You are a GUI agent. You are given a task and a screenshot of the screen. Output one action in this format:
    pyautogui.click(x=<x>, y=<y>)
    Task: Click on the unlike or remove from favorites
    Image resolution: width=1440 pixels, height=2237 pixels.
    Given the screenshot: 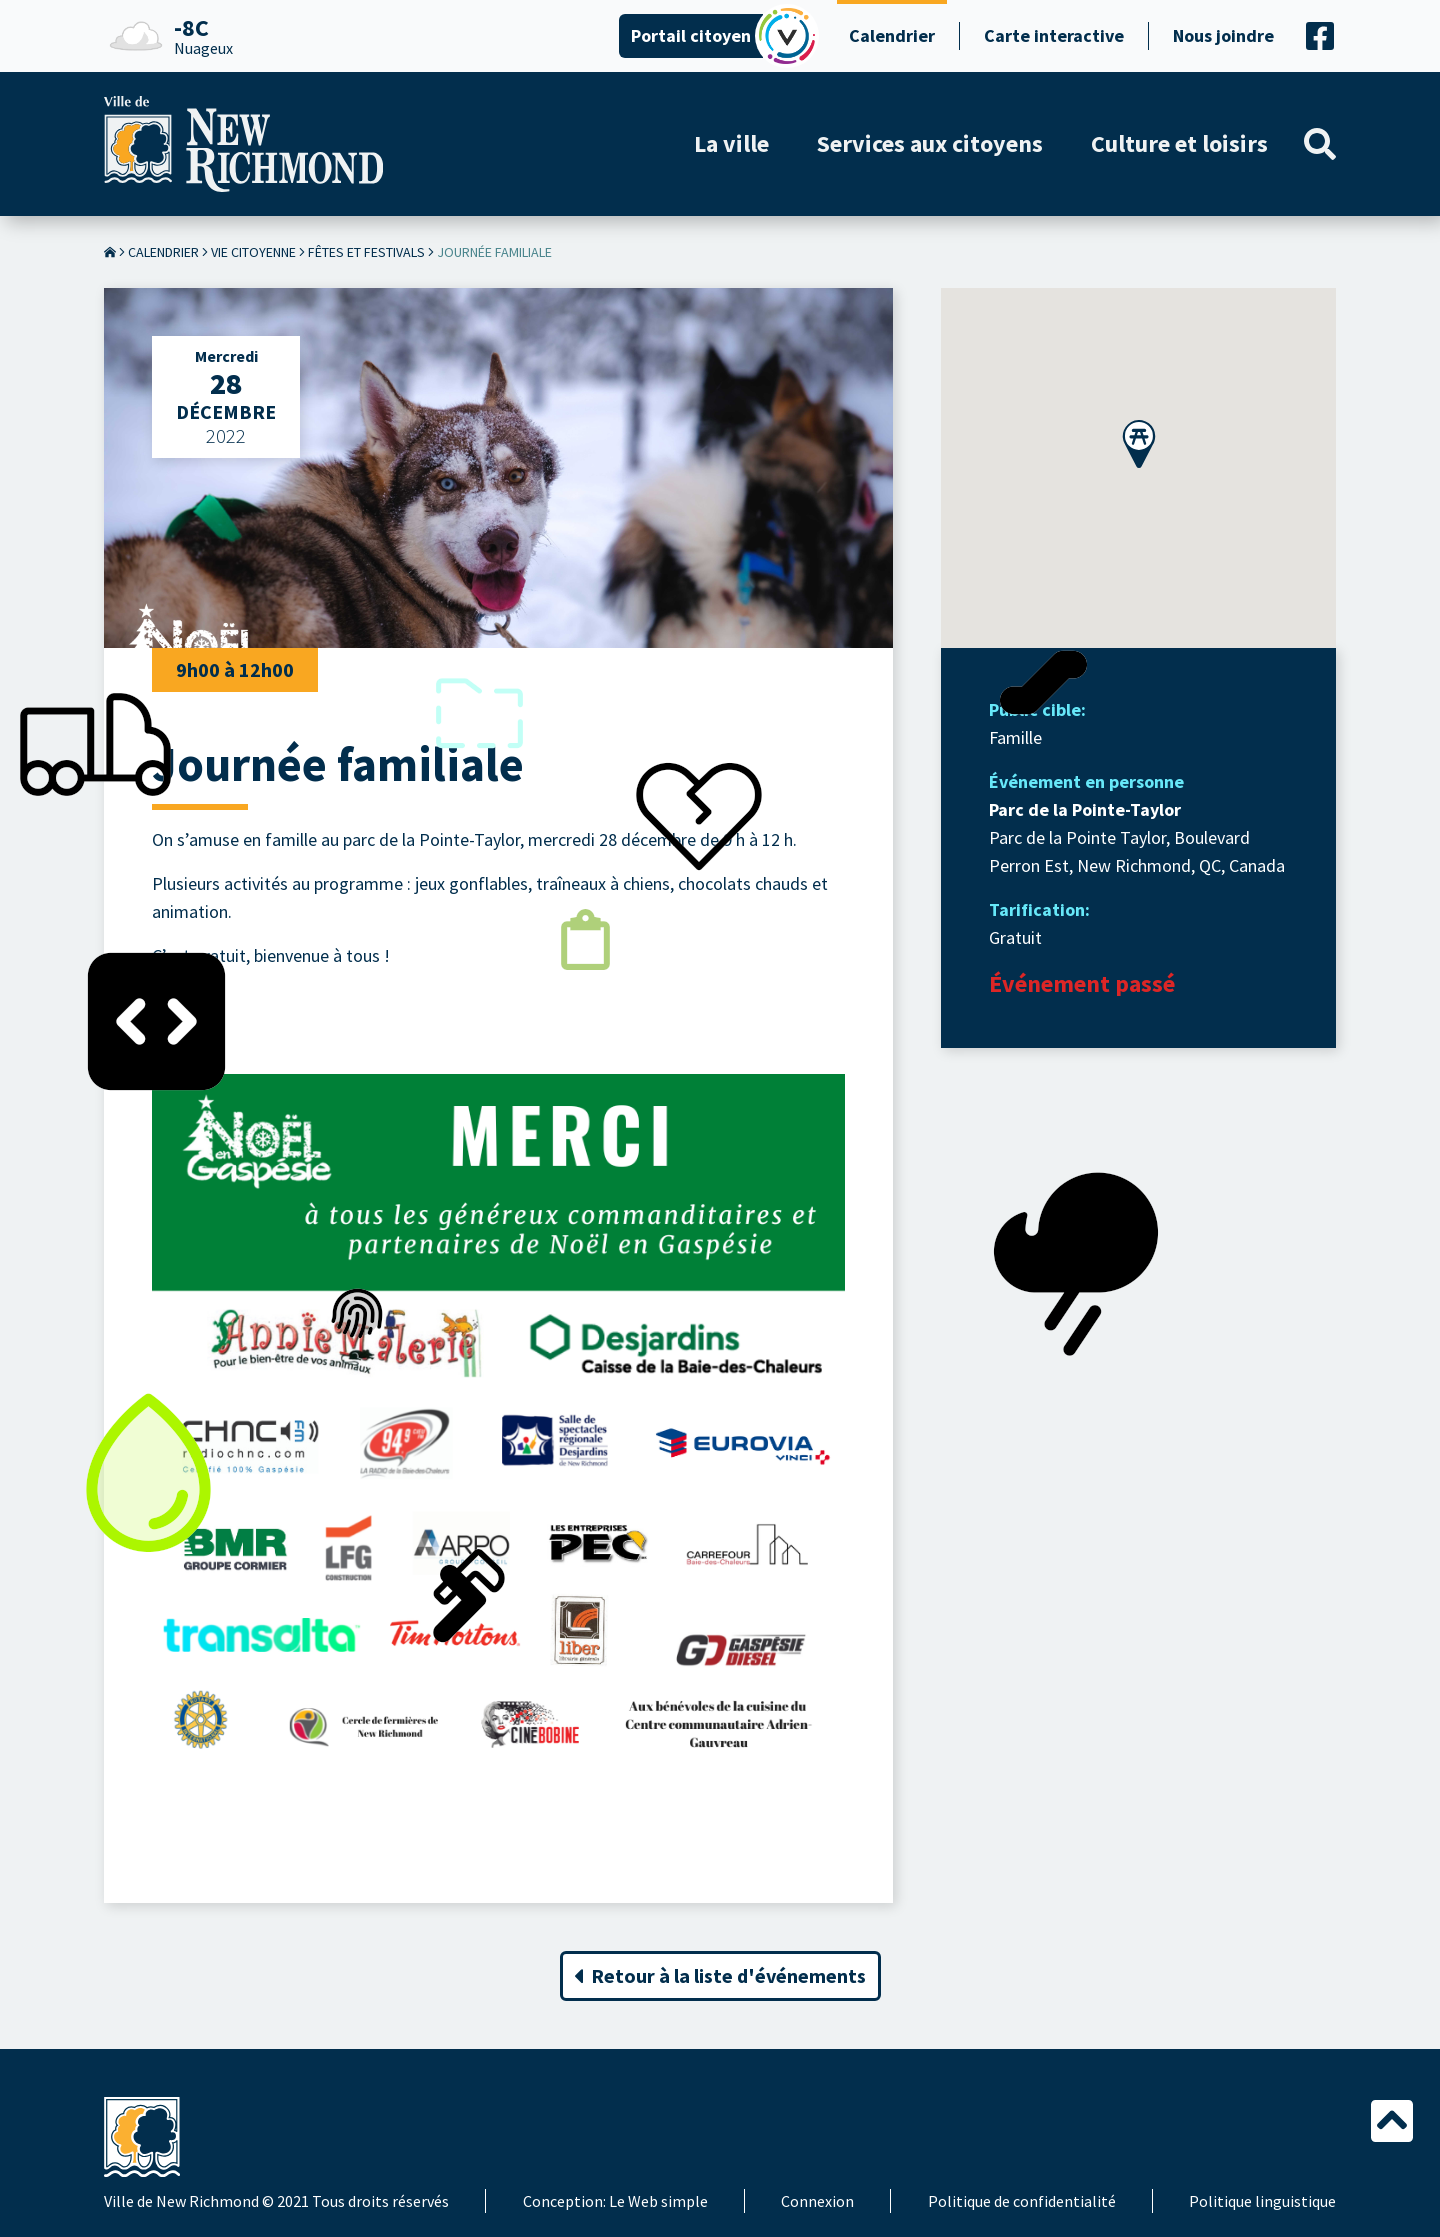 What is the action you would take?
    pyautogui.click(x=699, y=812)
    